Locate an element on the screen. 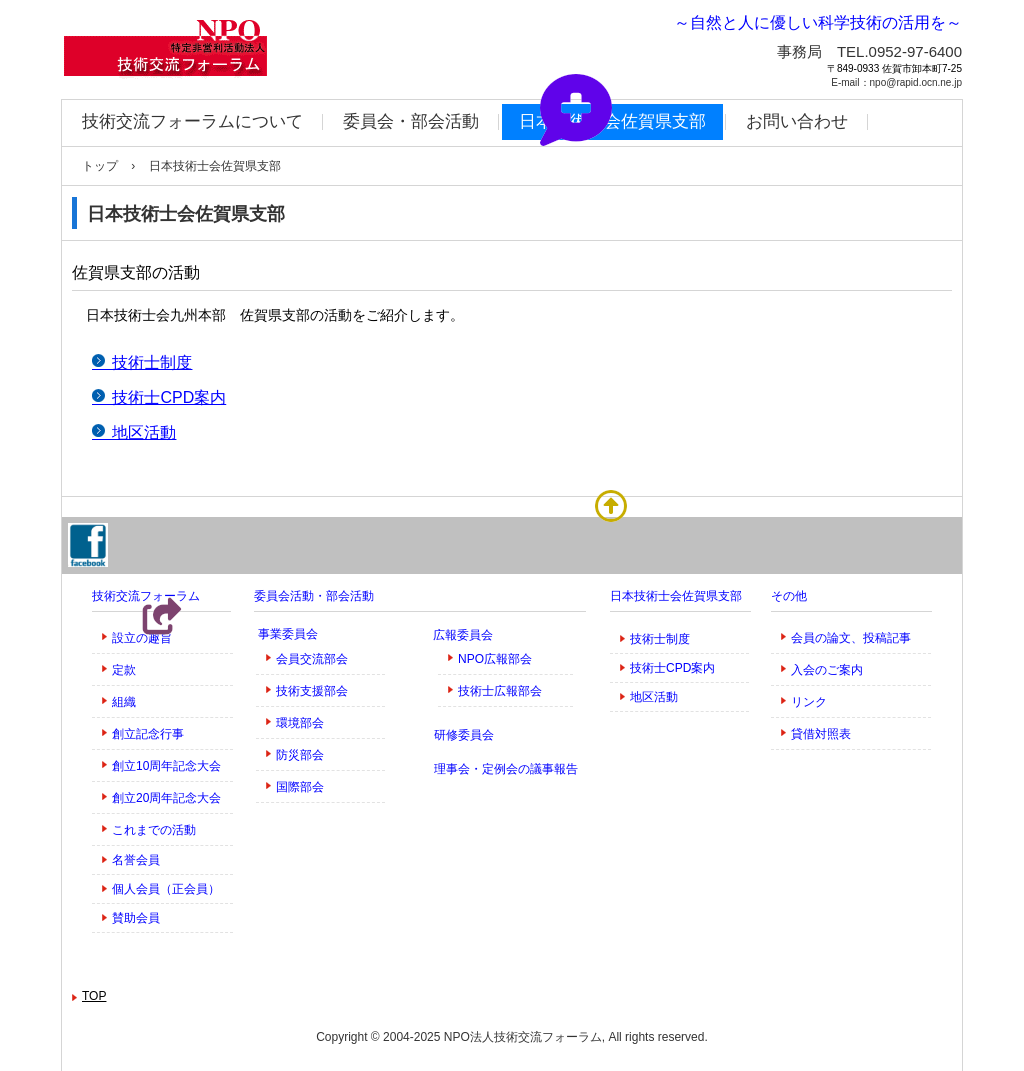  share content to another app or platform is located at coordinates (161, 616).